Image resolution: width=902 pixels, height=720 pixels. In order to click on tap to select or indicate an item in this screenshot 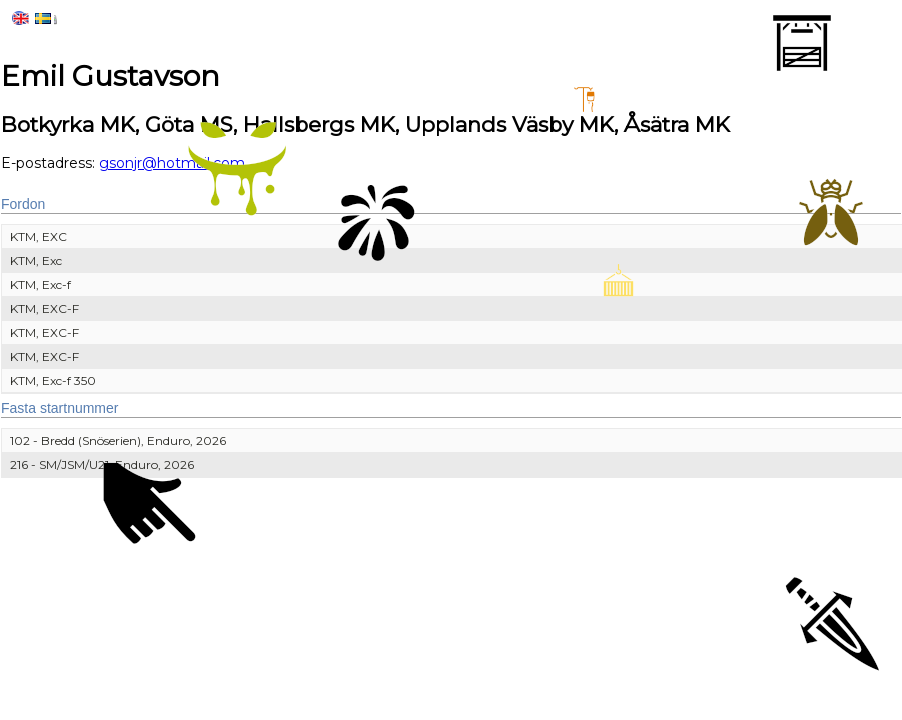, I will do `click(149, 508)`.